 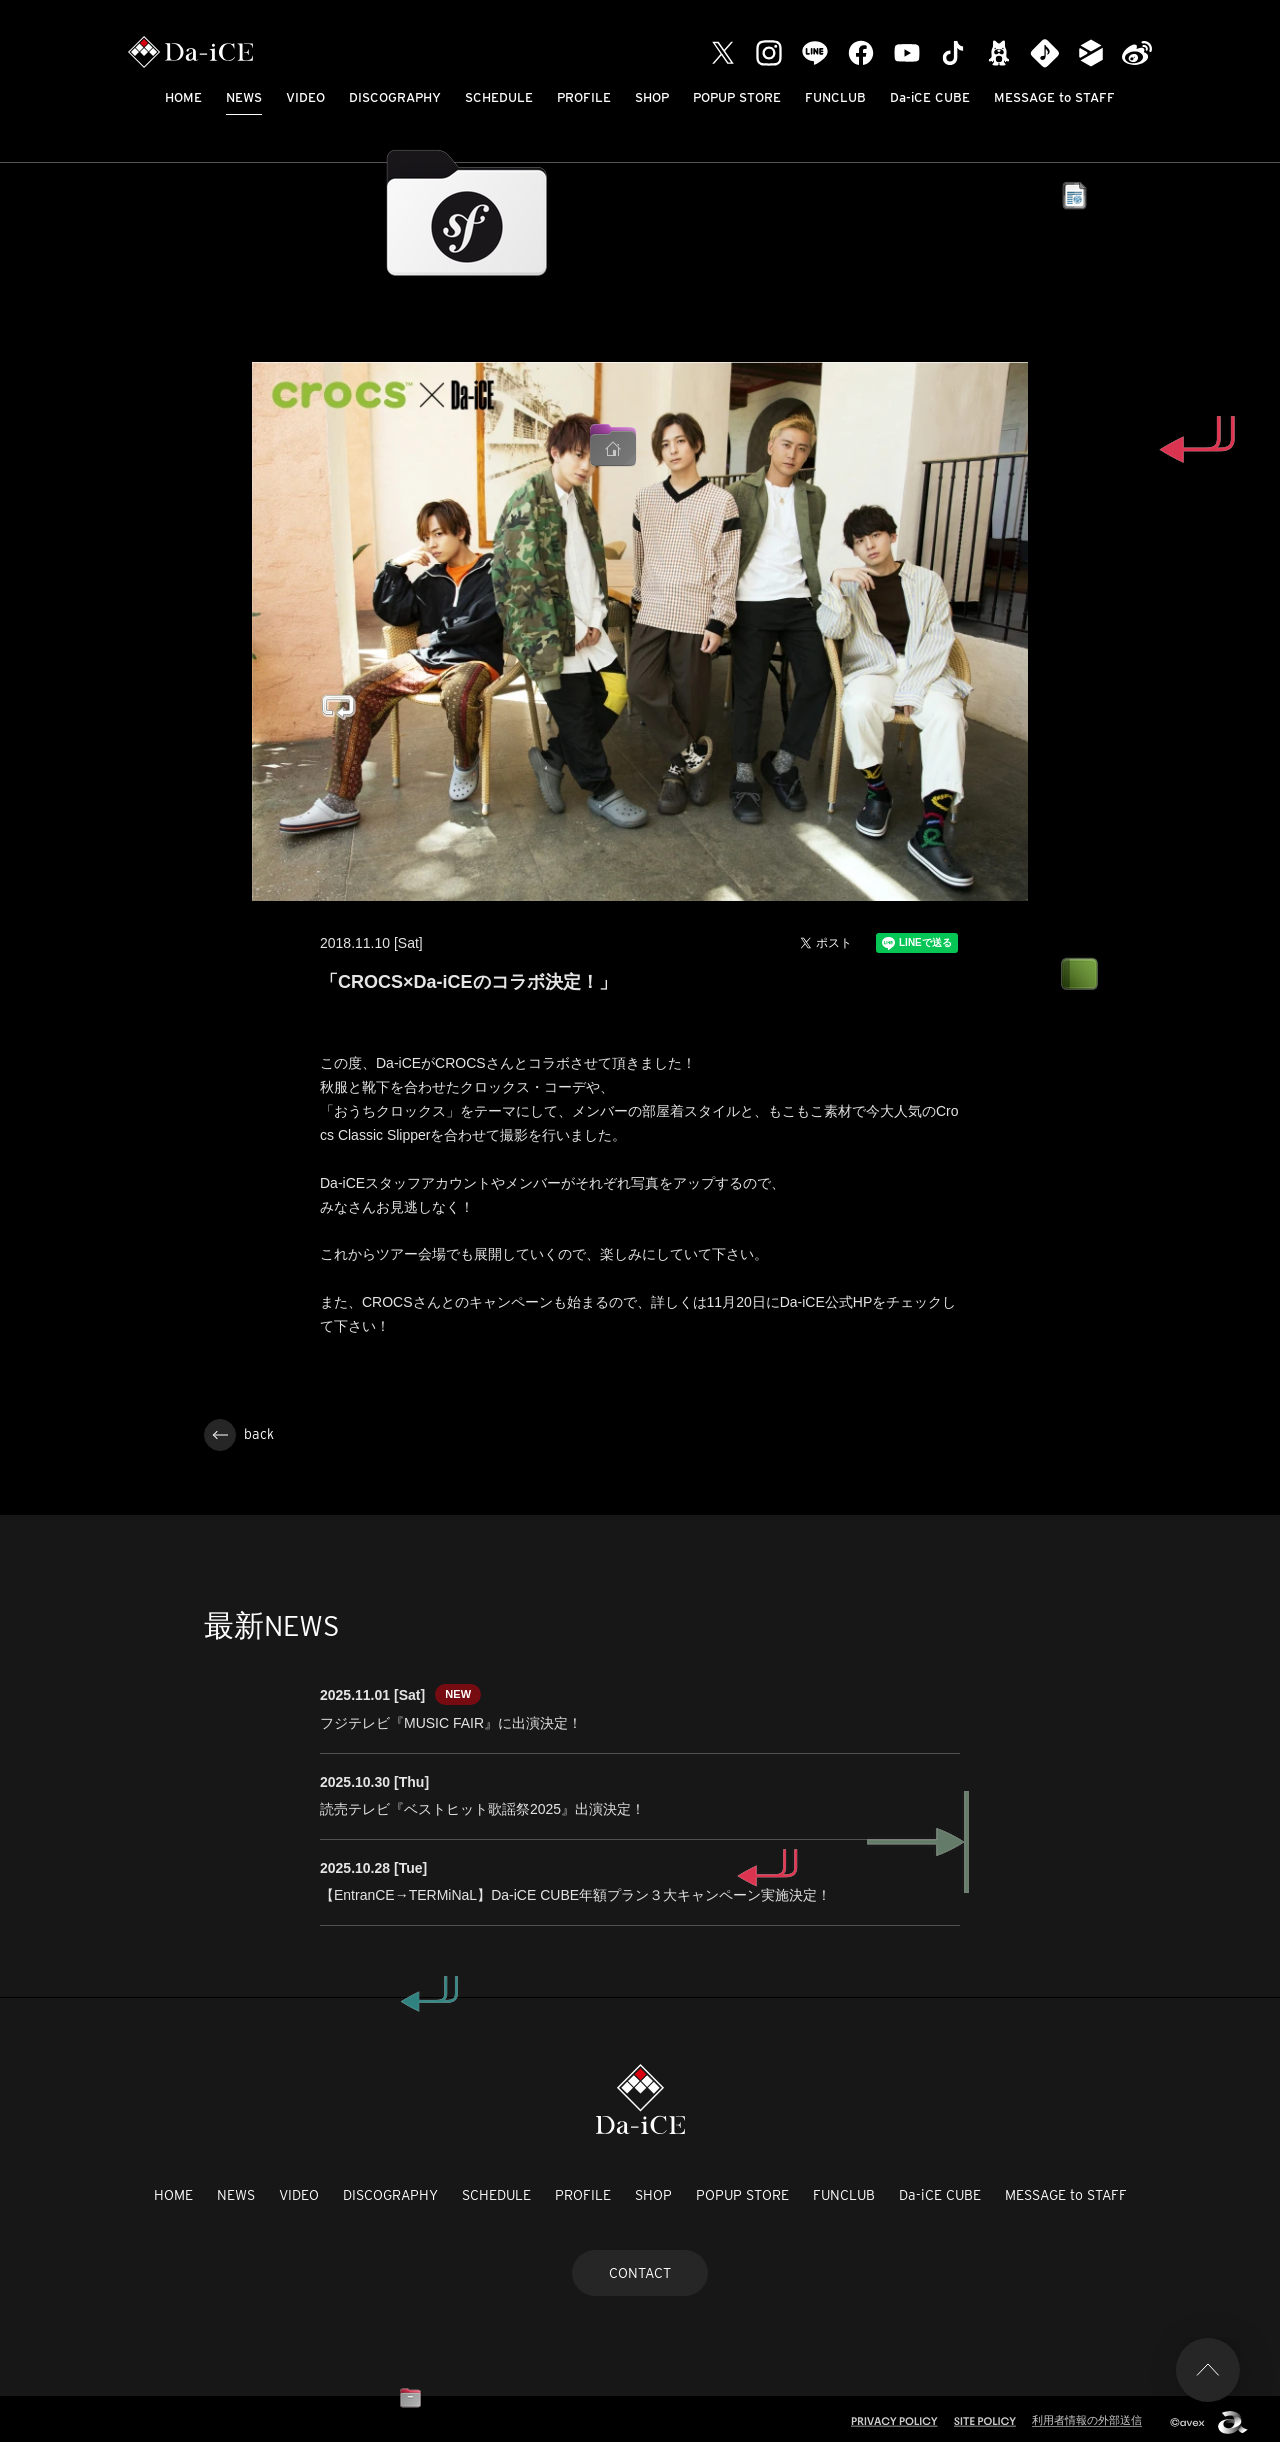 I want to click on open a web template document file, so click(x=1074, y=195).